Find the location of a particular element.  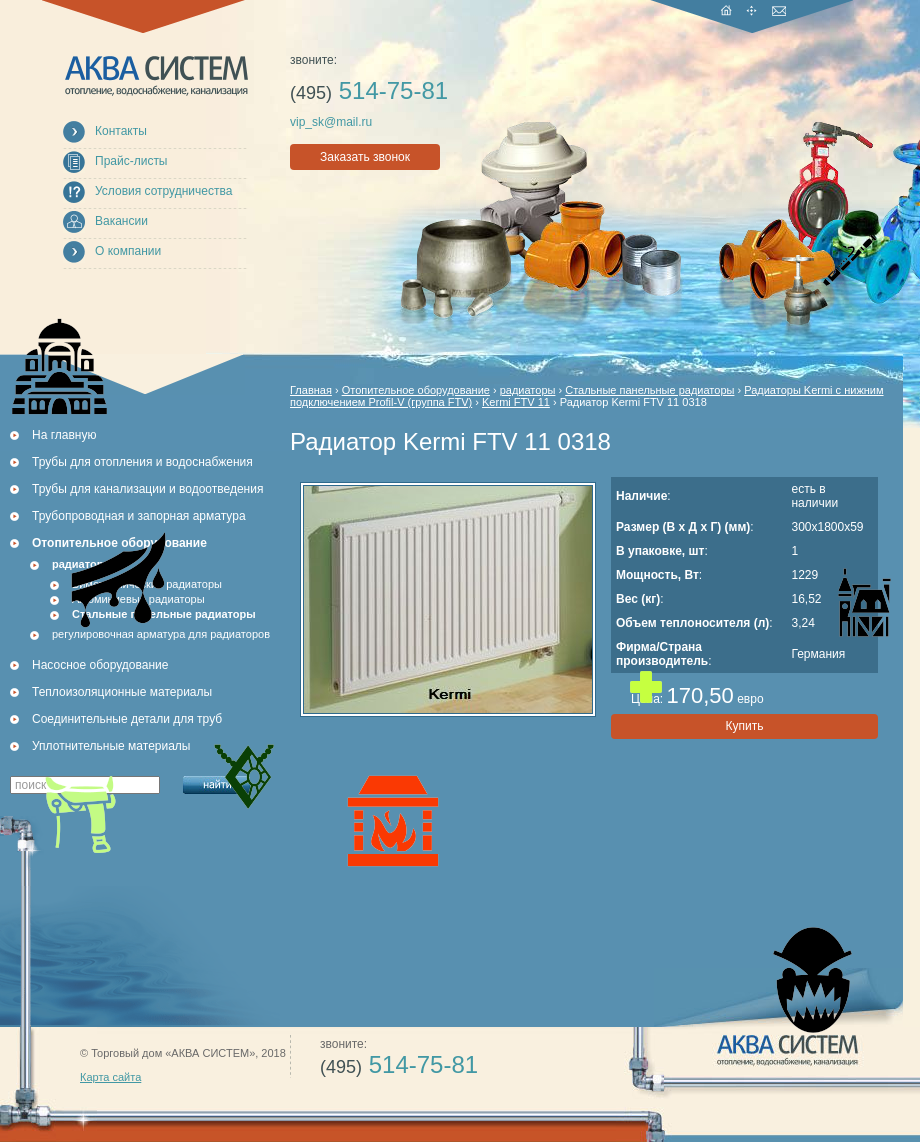

view historical or religious landmarks is located at coordinates (59, 366).